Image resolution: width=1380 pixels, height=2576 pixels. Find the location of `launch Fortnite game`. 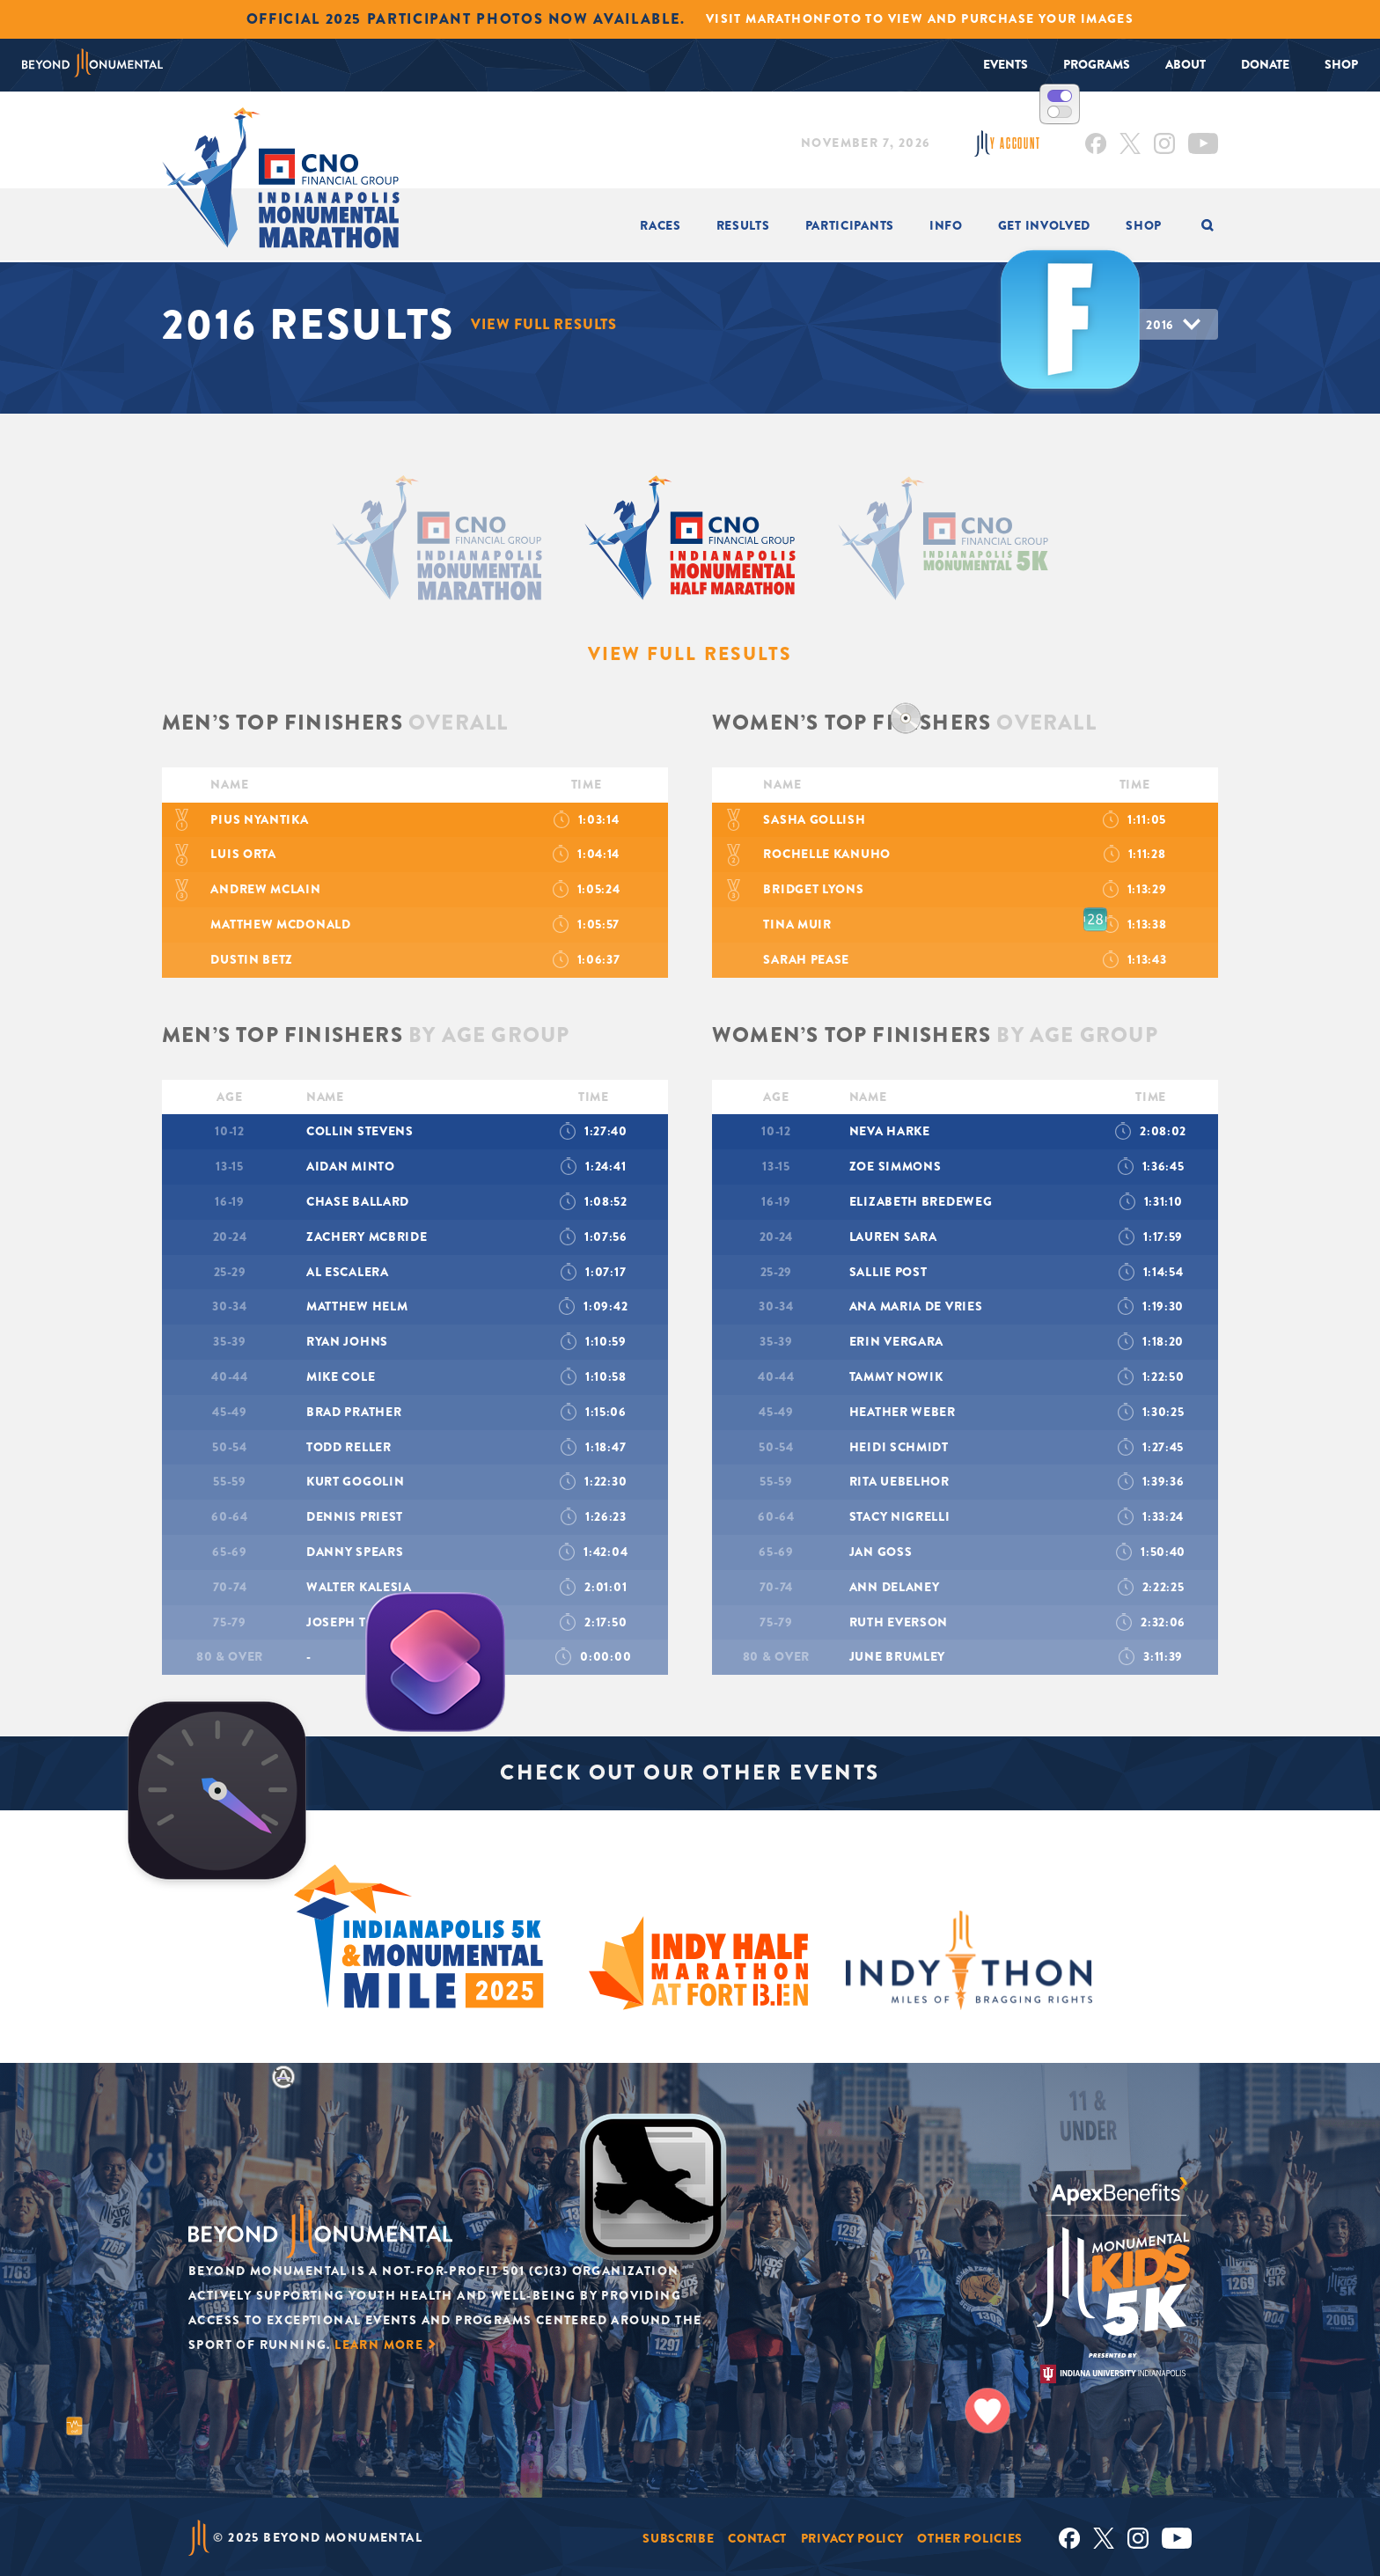

launch Fortnite game is located at coordinates (1070, 319).